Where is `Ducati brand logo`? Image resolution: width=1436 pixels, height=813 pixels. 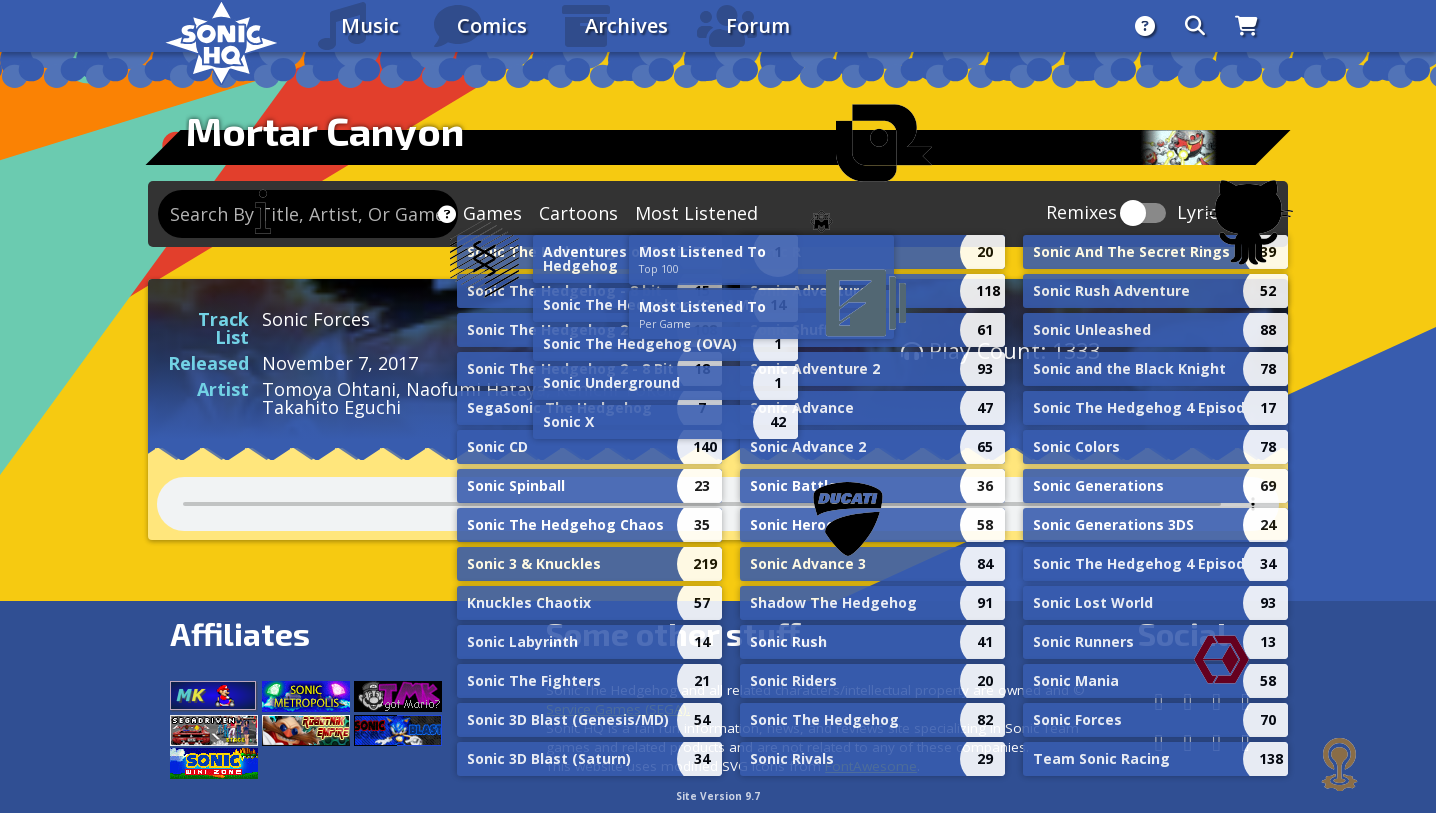
Ducati brand logo is located at coordinates (848, 519).